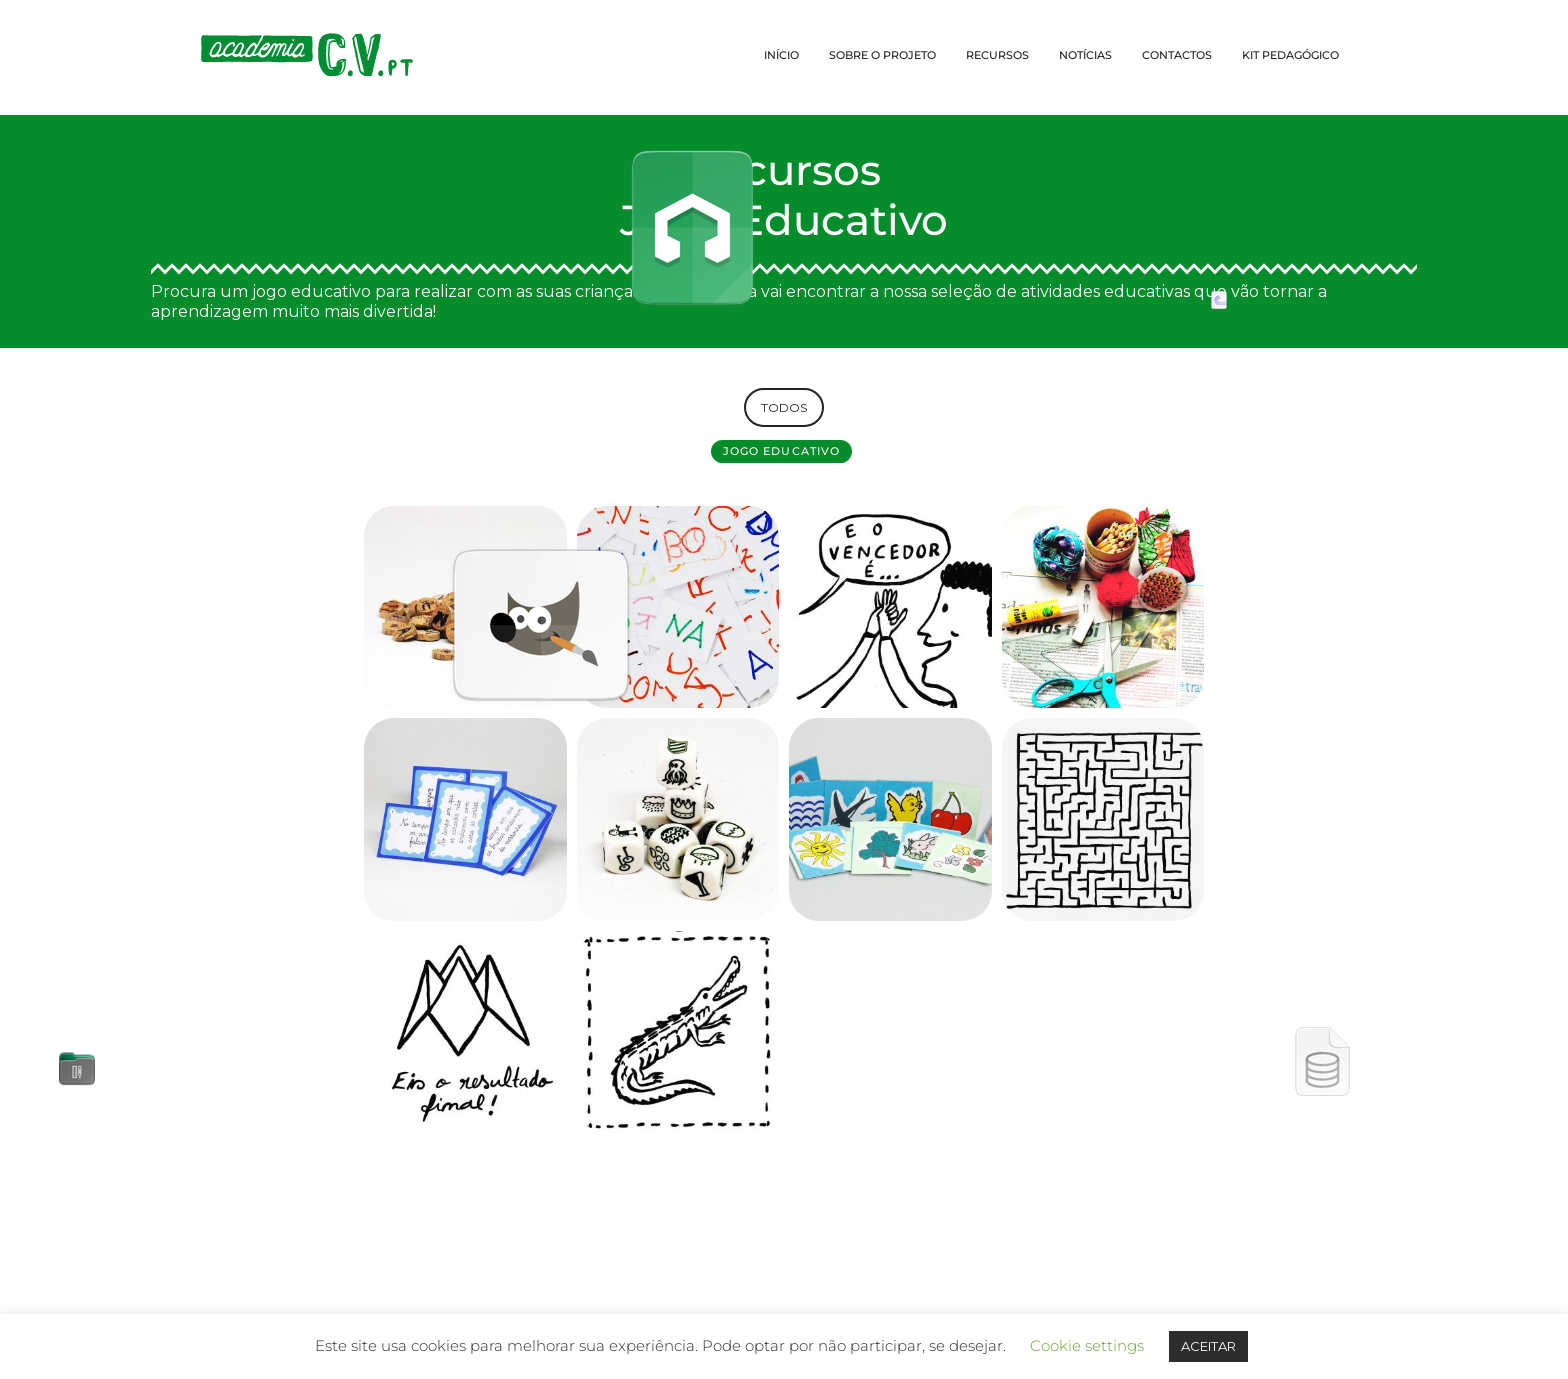 The width and height of the screenshot is (1568, 1379). What do you see at coordinates (541, 619) in the screenshot?
I see `open a GIMP image file` at bounding box center [541, 619].